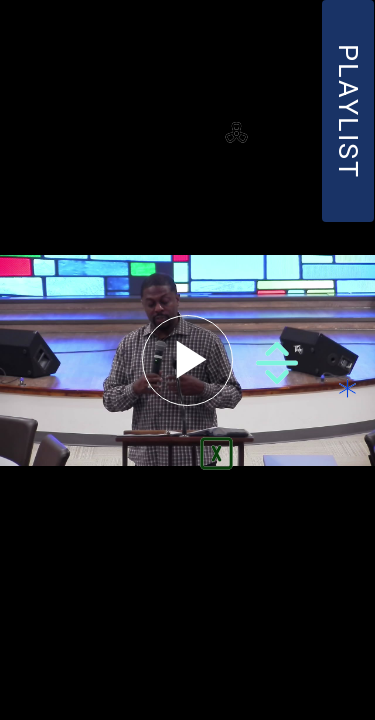  What do you see at coordinates (277, 363) in the screenshot?
I see `insert a horizontal divider between content sections` at bounding box center [277, 363].